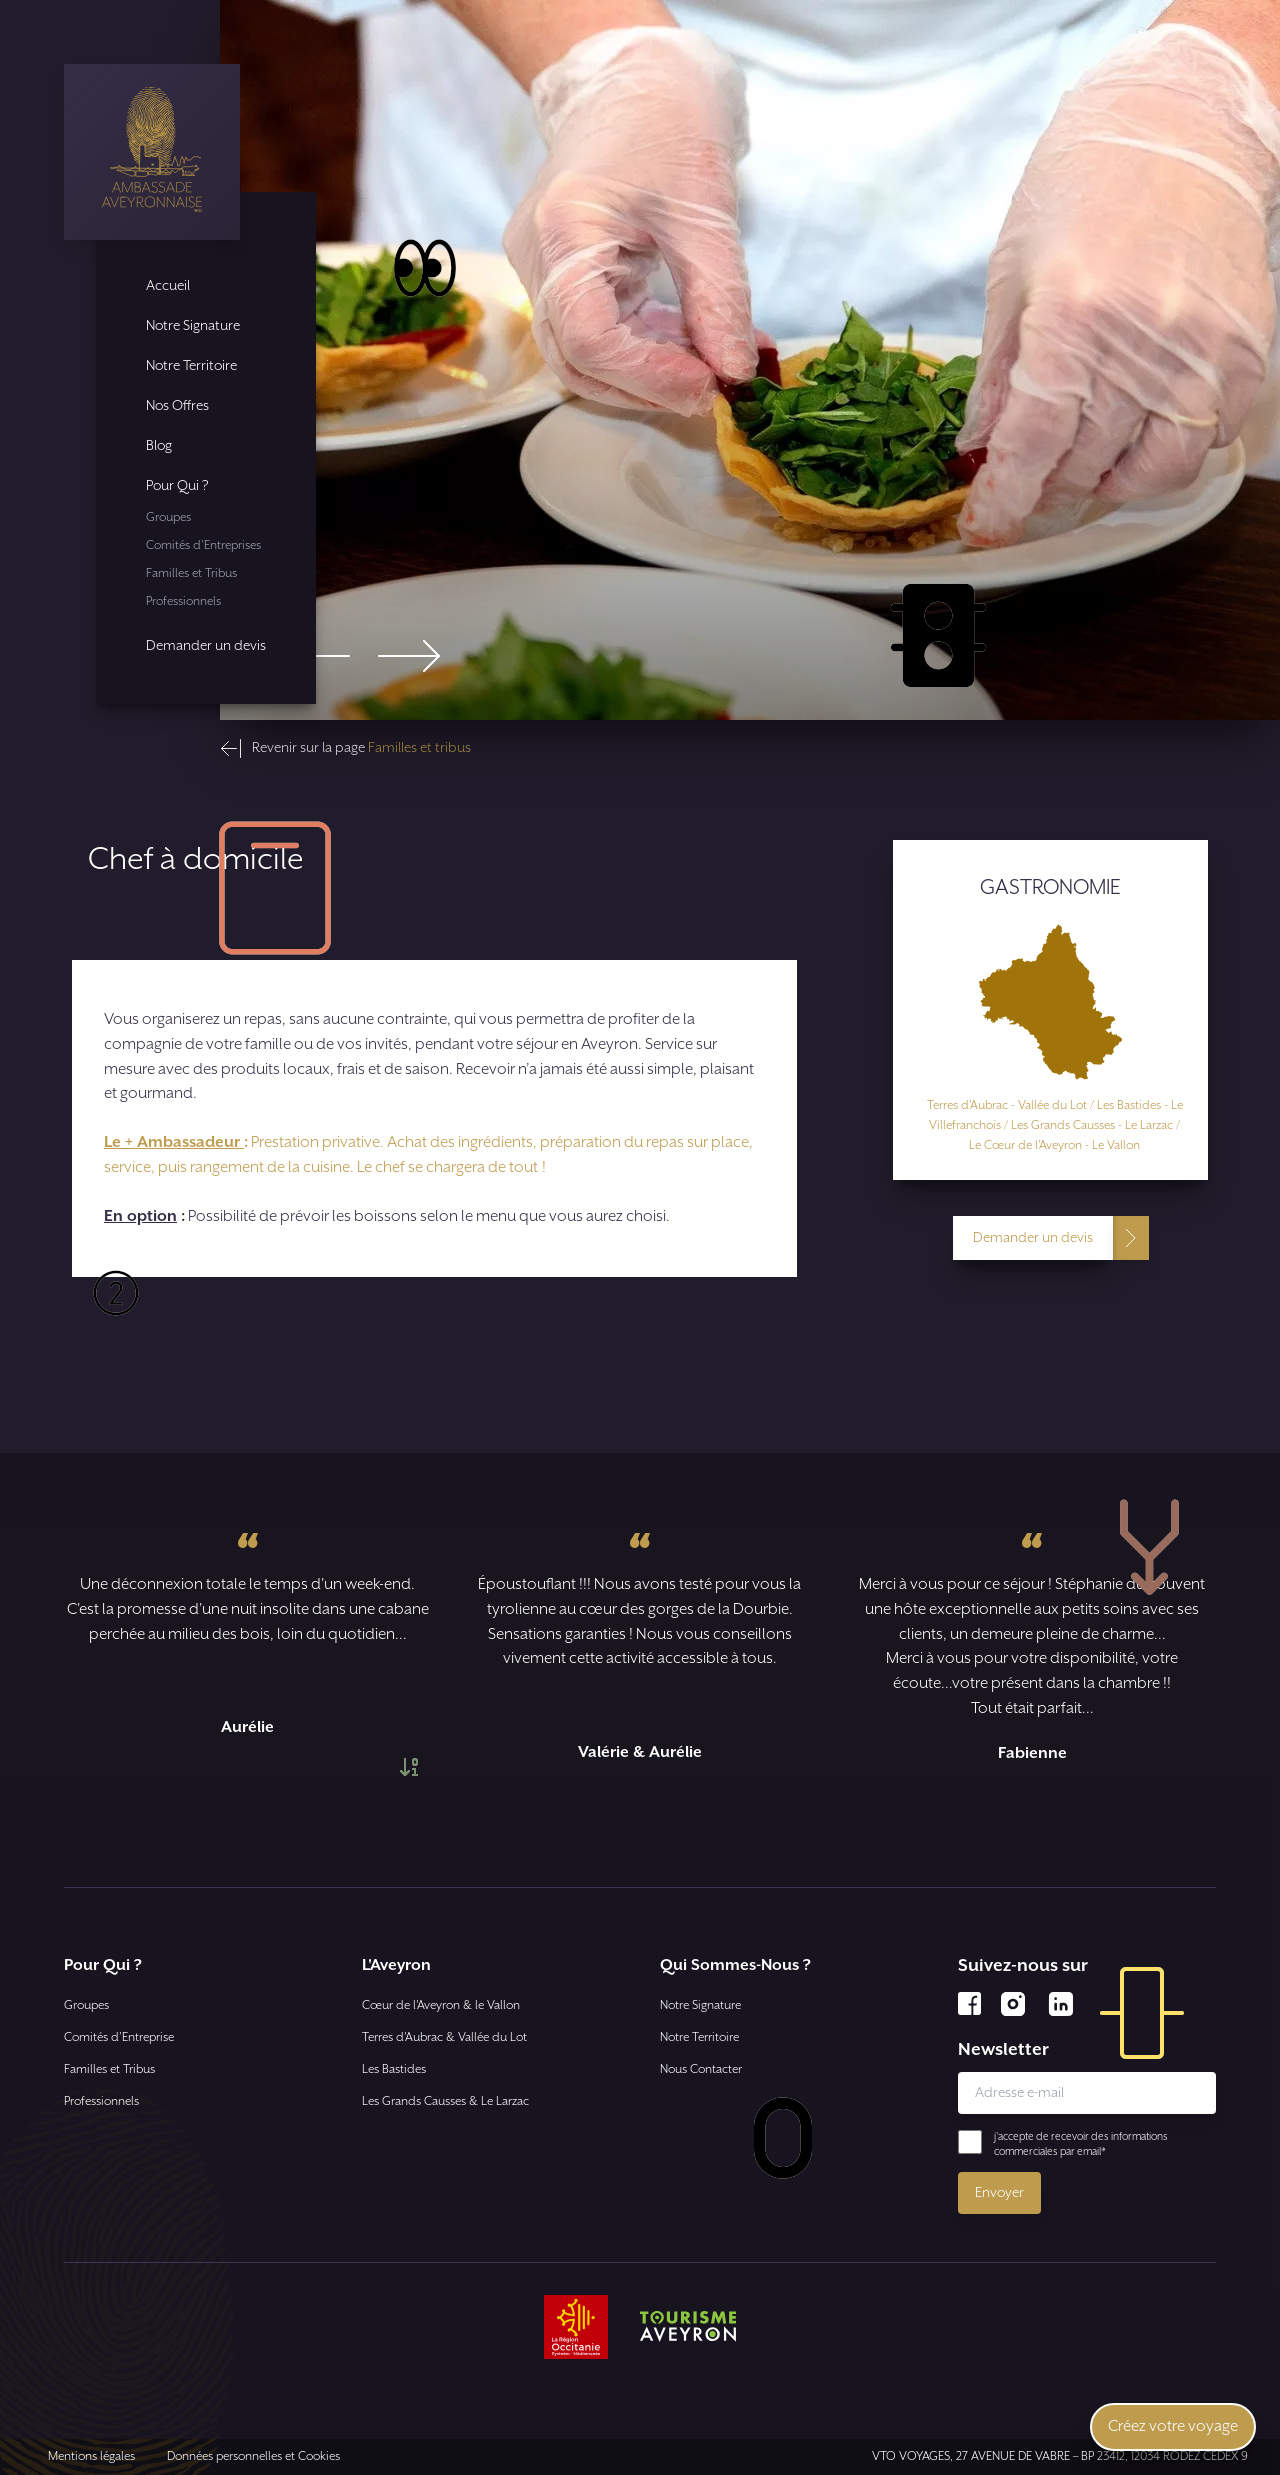 This screenshot has height=2475, width=1280. What do you see at coordinates (410, 1767) in the screenshot?
I see `sort numerically in ascending order` at bounding box center [410, 1767].